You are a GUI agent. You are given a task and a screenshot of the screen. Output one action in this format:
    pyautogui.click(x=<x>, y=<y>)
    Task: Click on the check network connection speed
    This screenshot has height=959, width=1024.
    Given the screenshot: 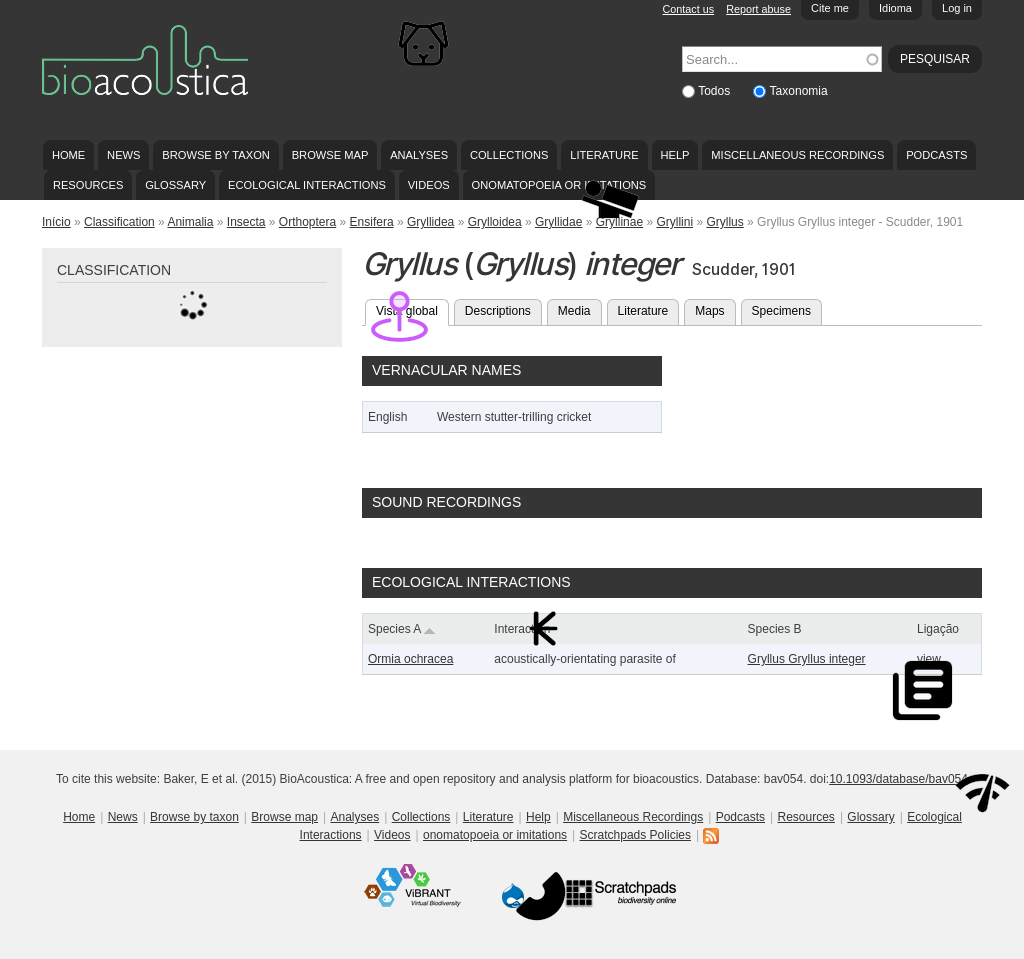 What is the action you would take?
    pyautogui.click(x=982, y=792)
    